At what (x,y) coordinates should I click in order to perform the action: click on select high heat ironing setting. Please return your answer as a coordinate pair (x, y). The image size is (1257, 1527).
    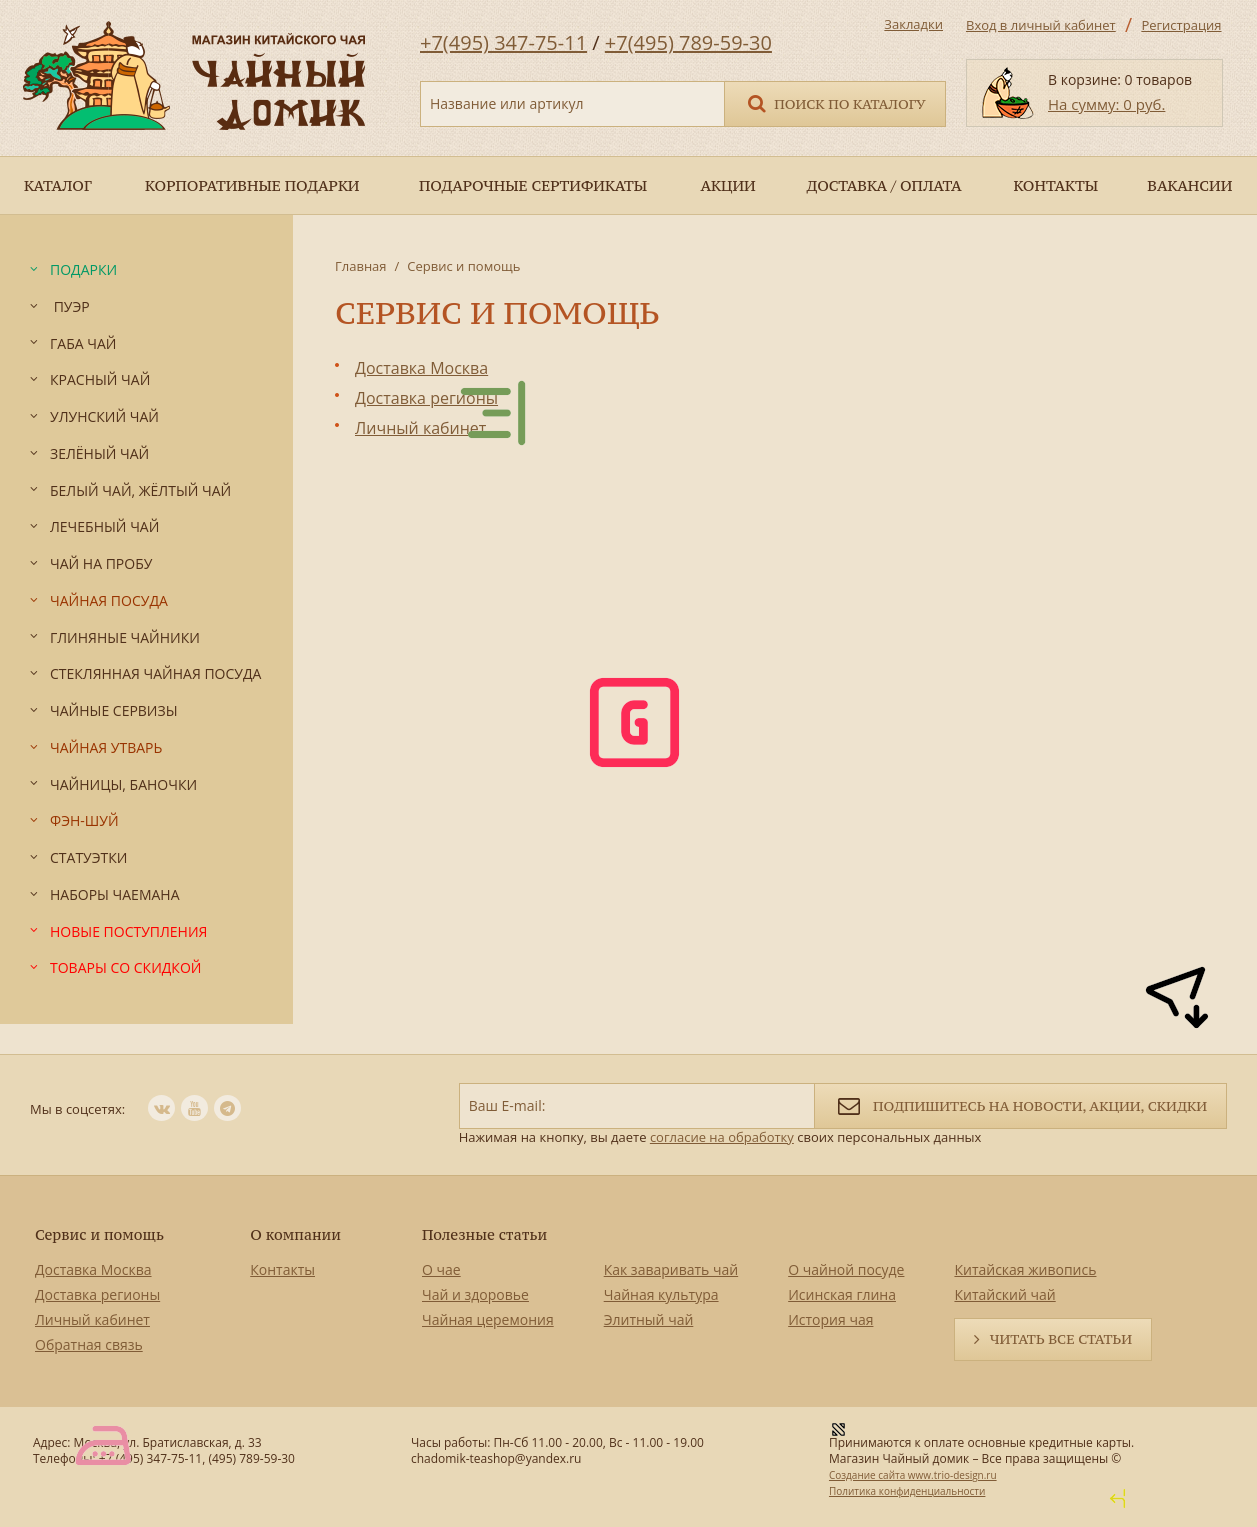
    Looking at the image, I should click on (103, 1445).